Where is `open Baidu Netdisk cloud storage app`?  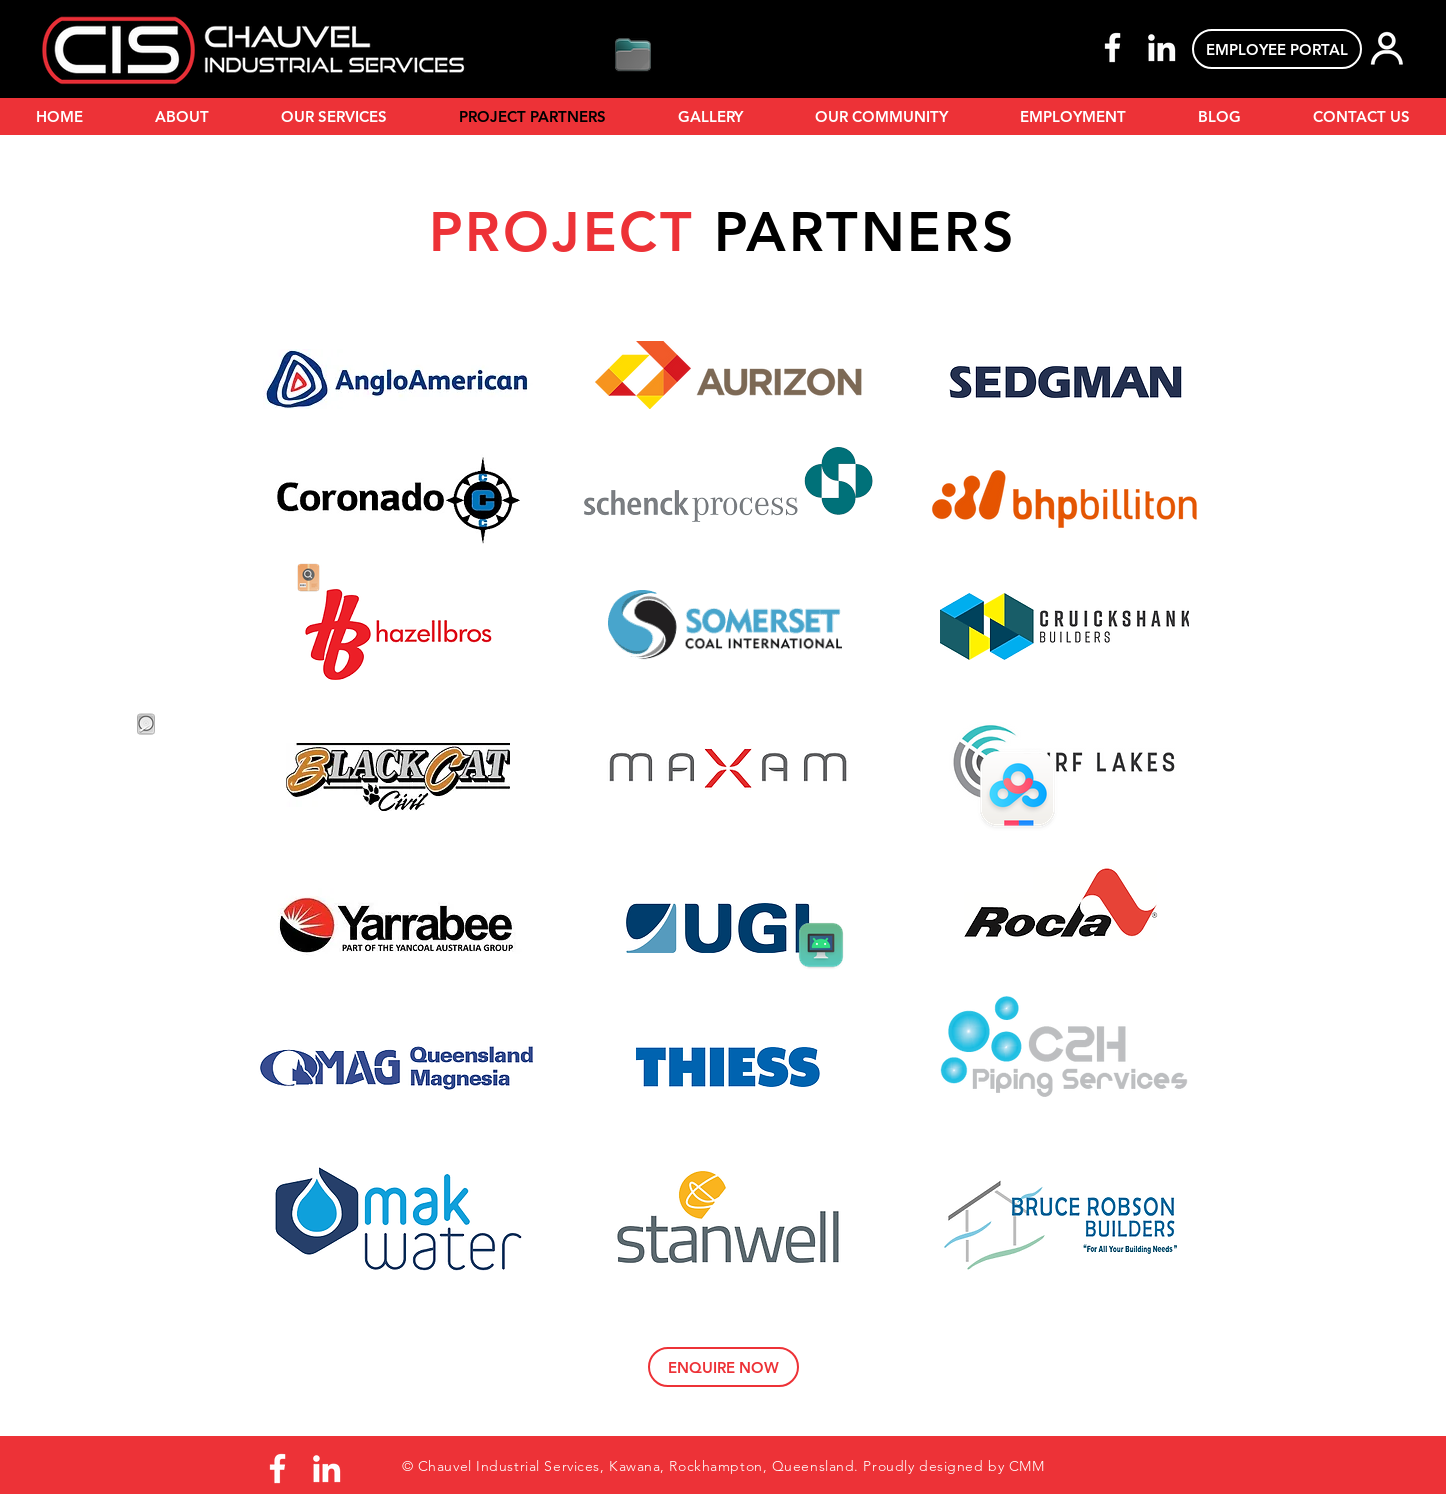
open Baidu Netdisk cloud storage app is located at coordinates (1017, 788).